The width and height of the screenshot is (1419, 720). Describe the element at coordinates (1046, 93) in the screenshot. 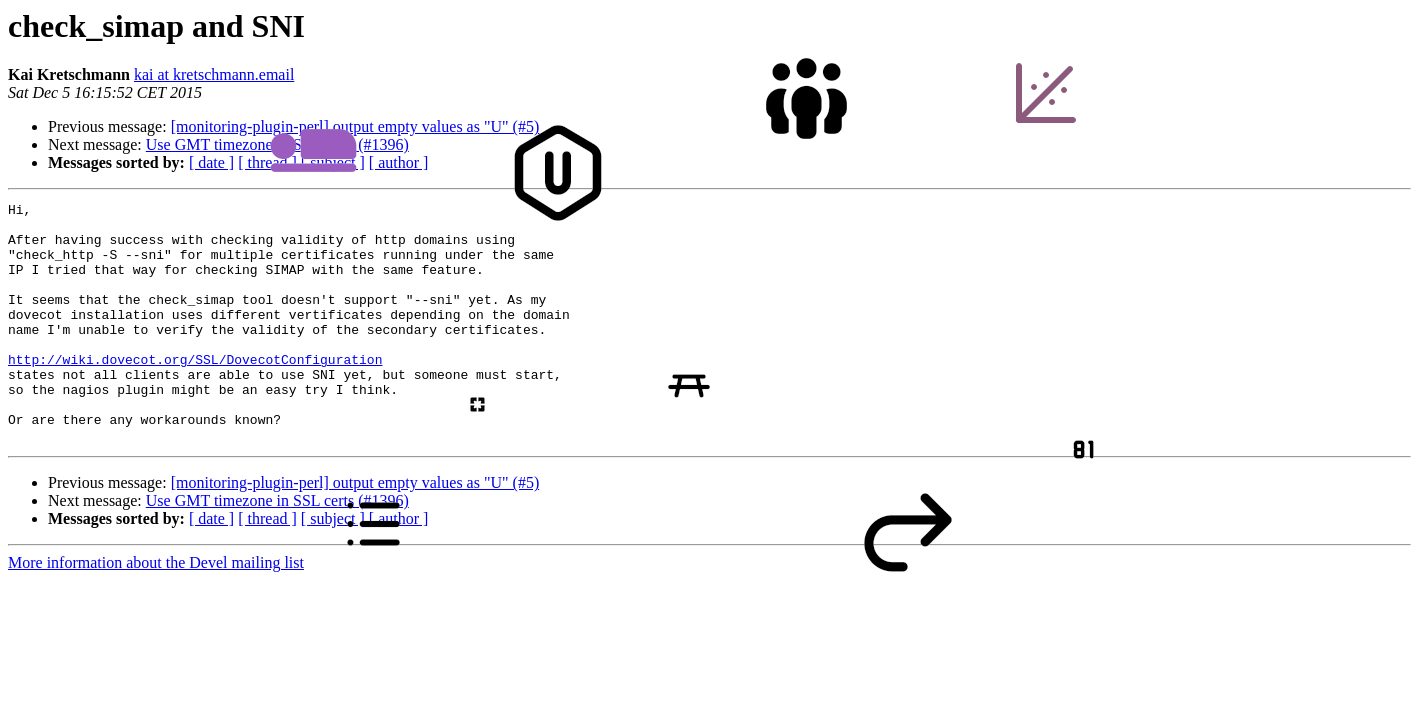

I see `view covariate analysis chart` at that location.